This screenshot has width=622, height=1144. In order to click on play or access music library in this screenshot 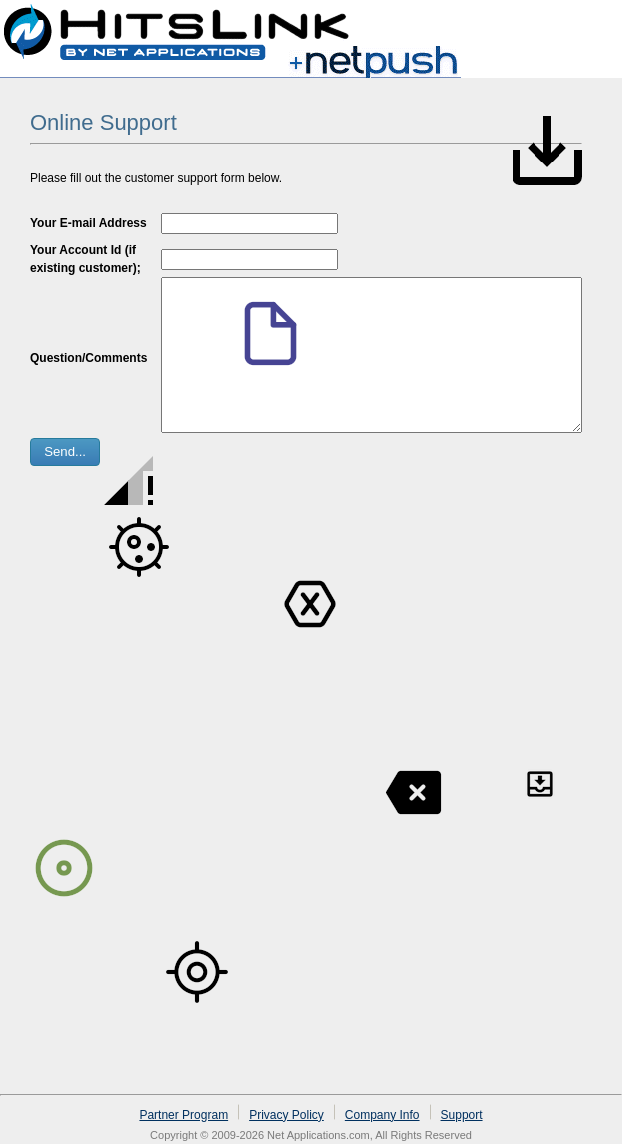, I will do `click(64, 868)`.